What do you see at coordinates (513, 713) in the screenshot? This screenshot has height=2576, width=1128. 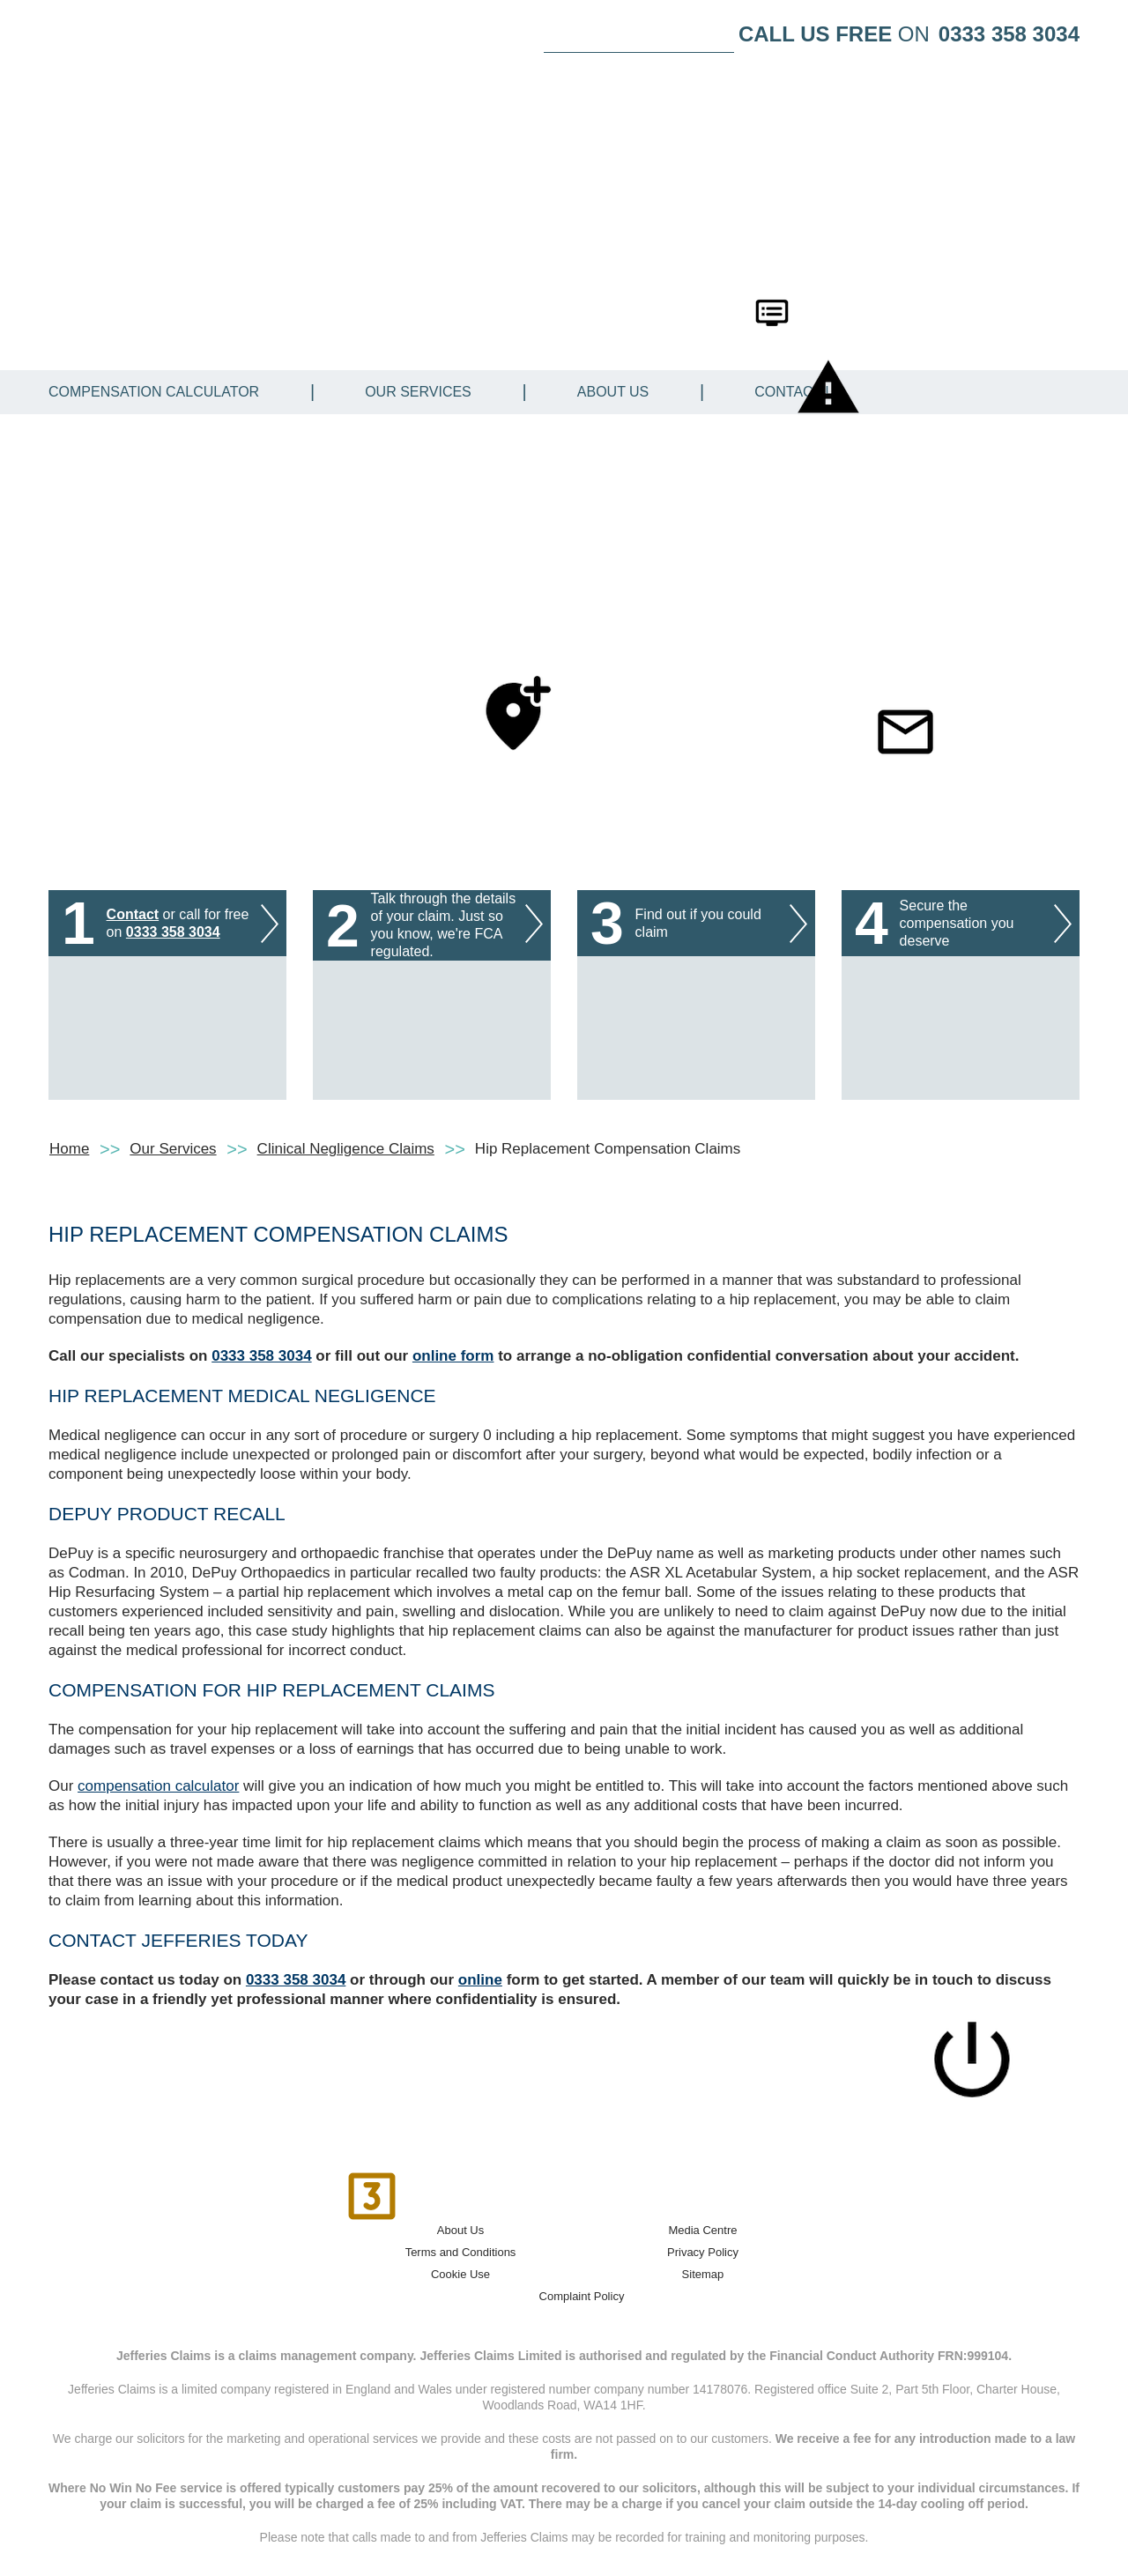 I see `add a new location pin to the map` at bounding box center [513, 713].